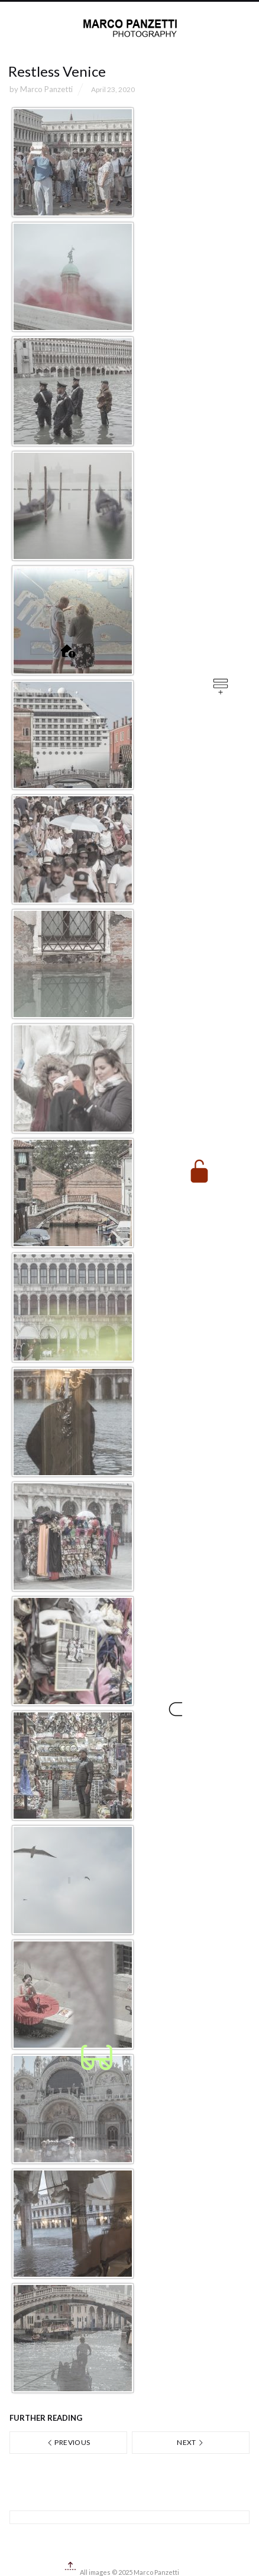 The width and height of the screenshot is (259, 2576). I want to click on toggle cool or incognito mode, so click(96, 2058).